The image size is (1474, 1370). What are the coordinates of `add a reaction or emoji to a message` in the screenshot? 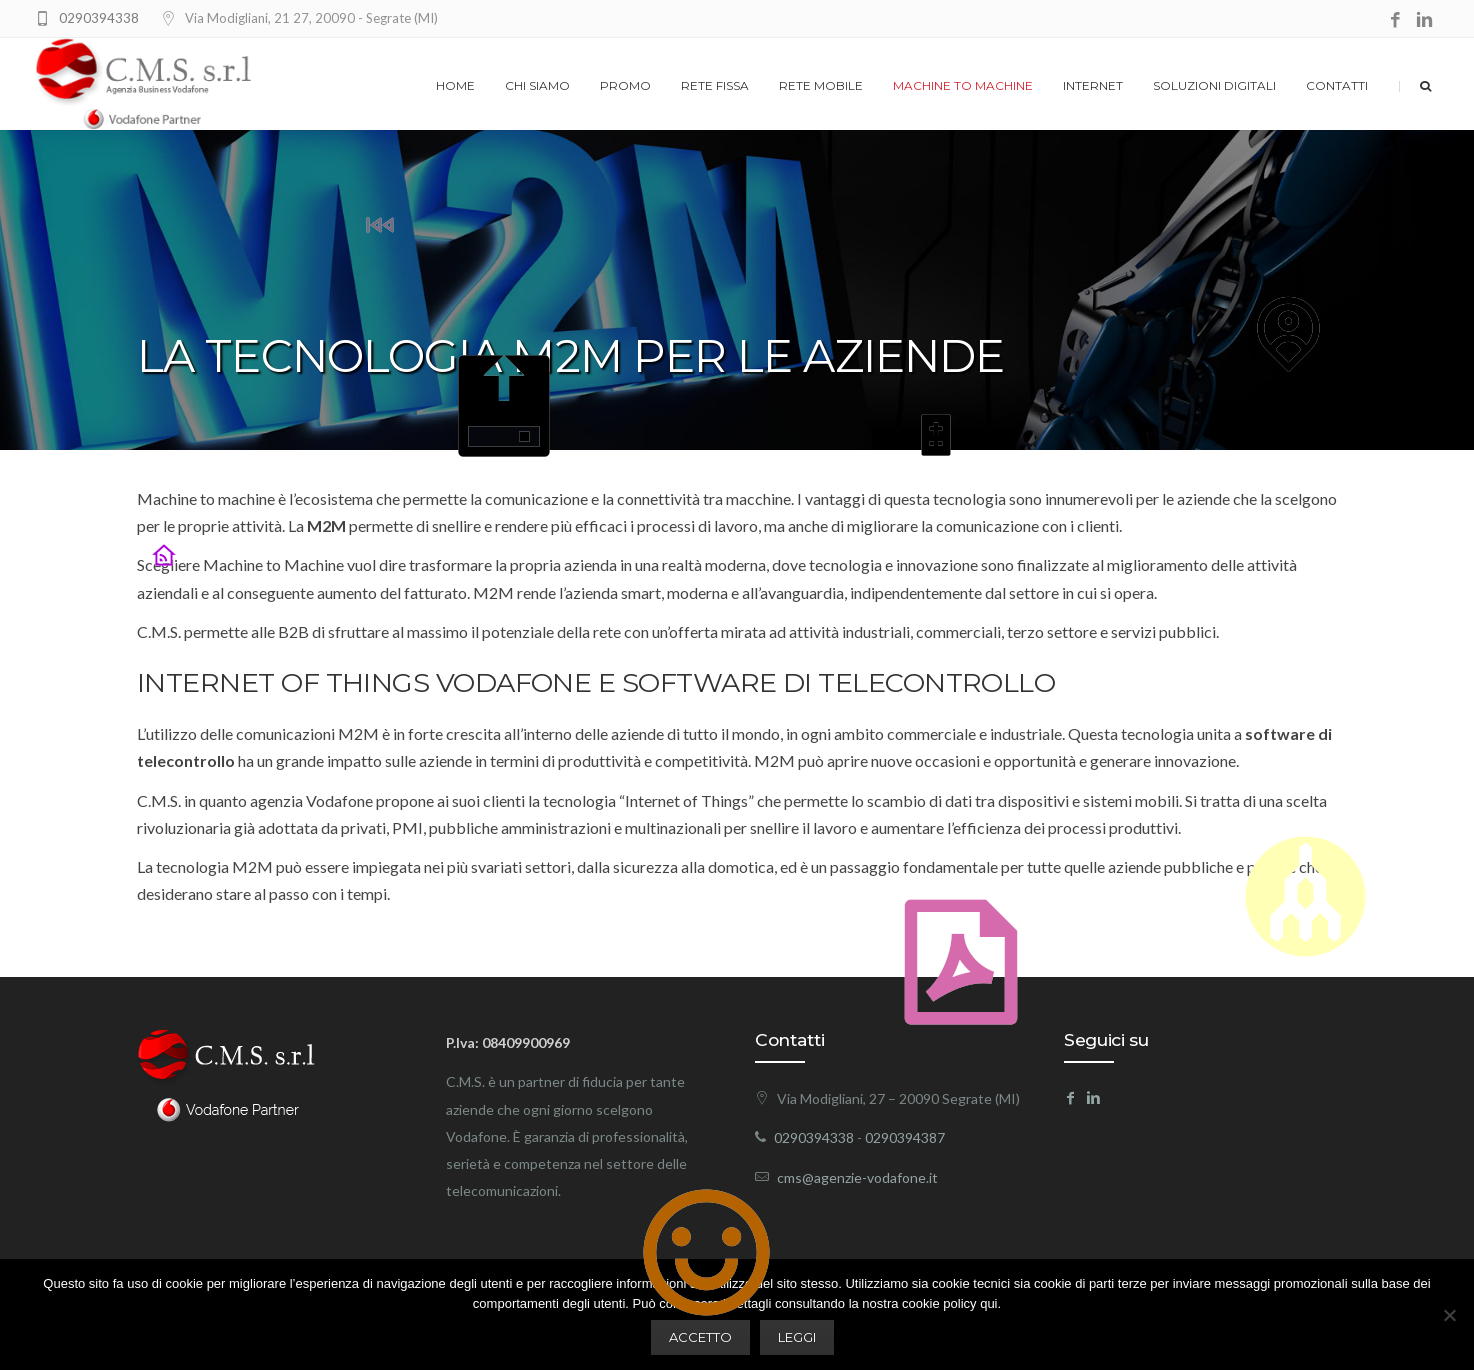 It's located at (706, 1252).